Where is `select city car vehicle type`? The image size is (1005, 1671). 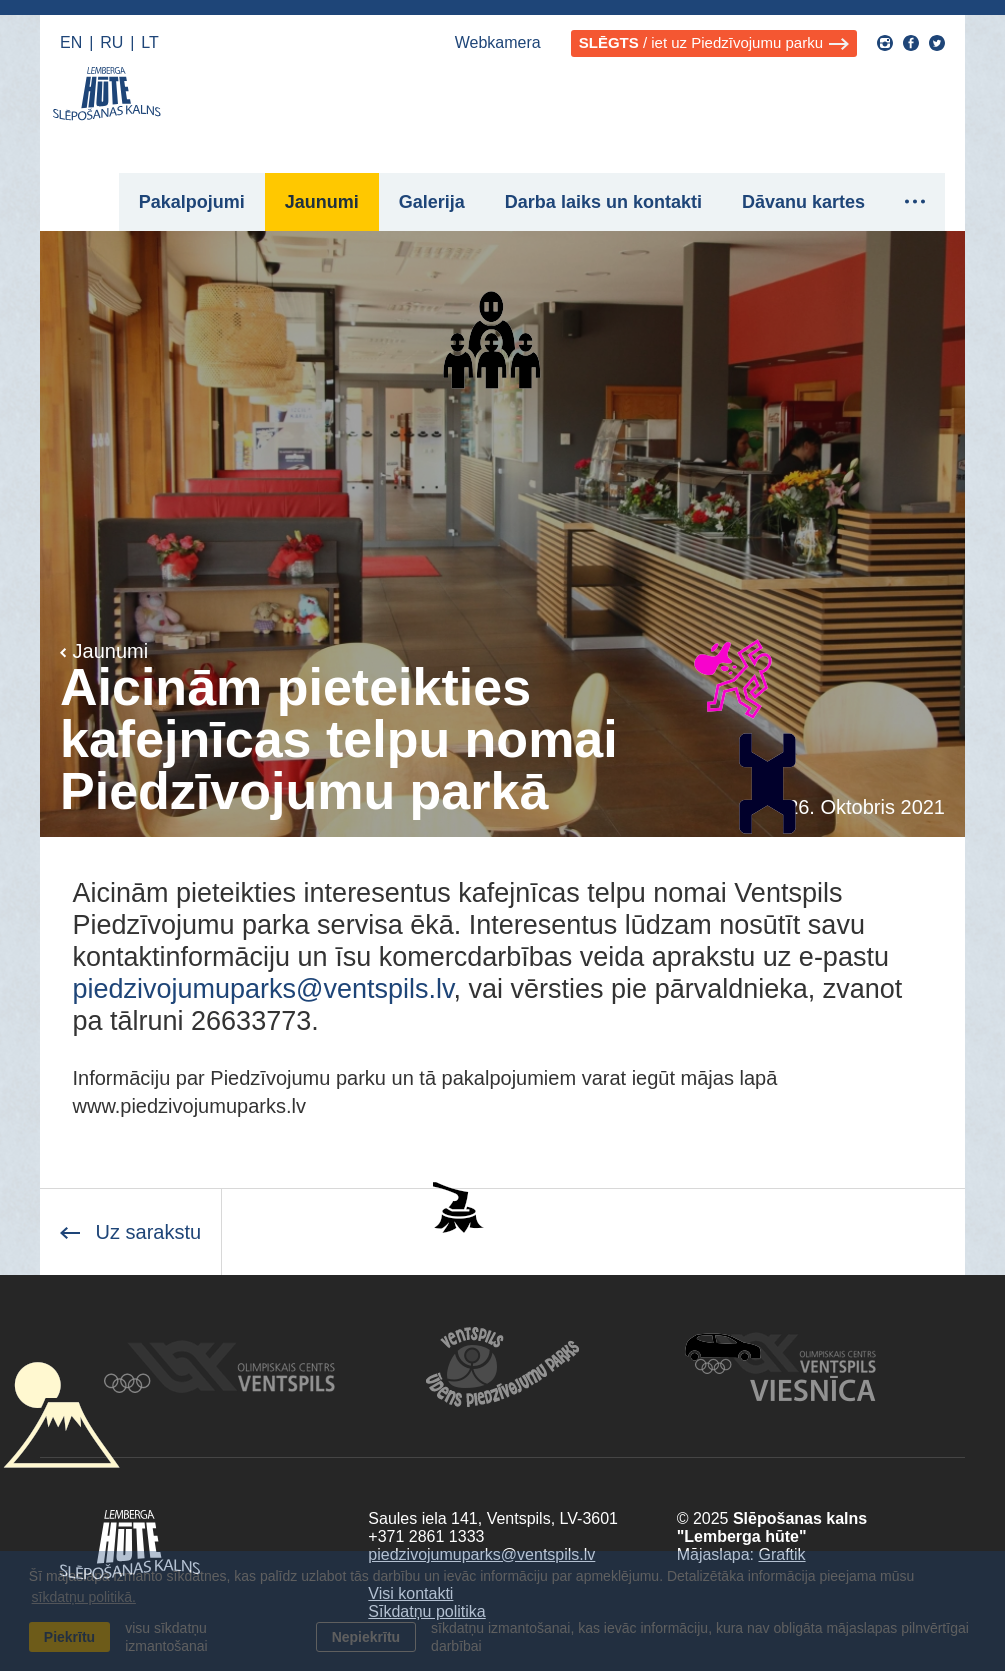
select city car vehicle type is located at coordinates (723, 1347).